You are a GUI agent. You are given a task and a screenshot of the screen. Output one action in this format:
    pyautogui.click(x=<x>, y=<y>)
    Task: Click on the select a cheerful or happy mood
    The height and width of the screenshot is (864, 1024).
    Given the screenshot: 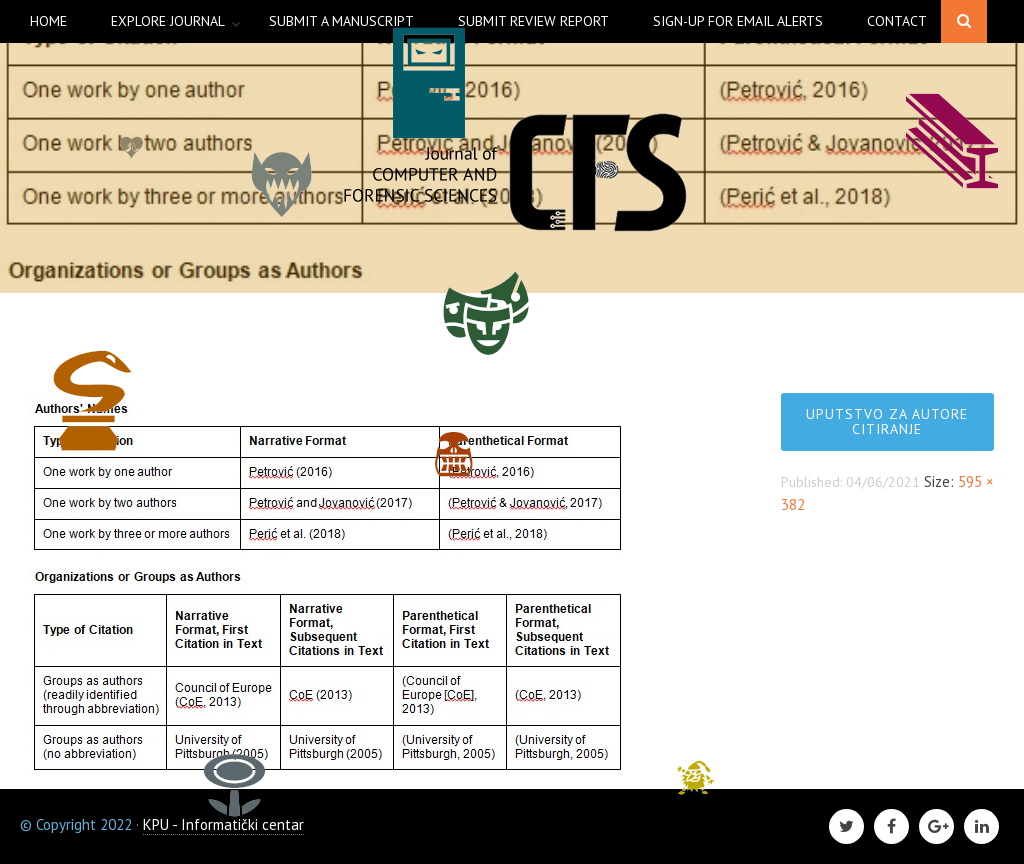 What is the action you would take?
    pyautogui.click(x=131, y=147)
    